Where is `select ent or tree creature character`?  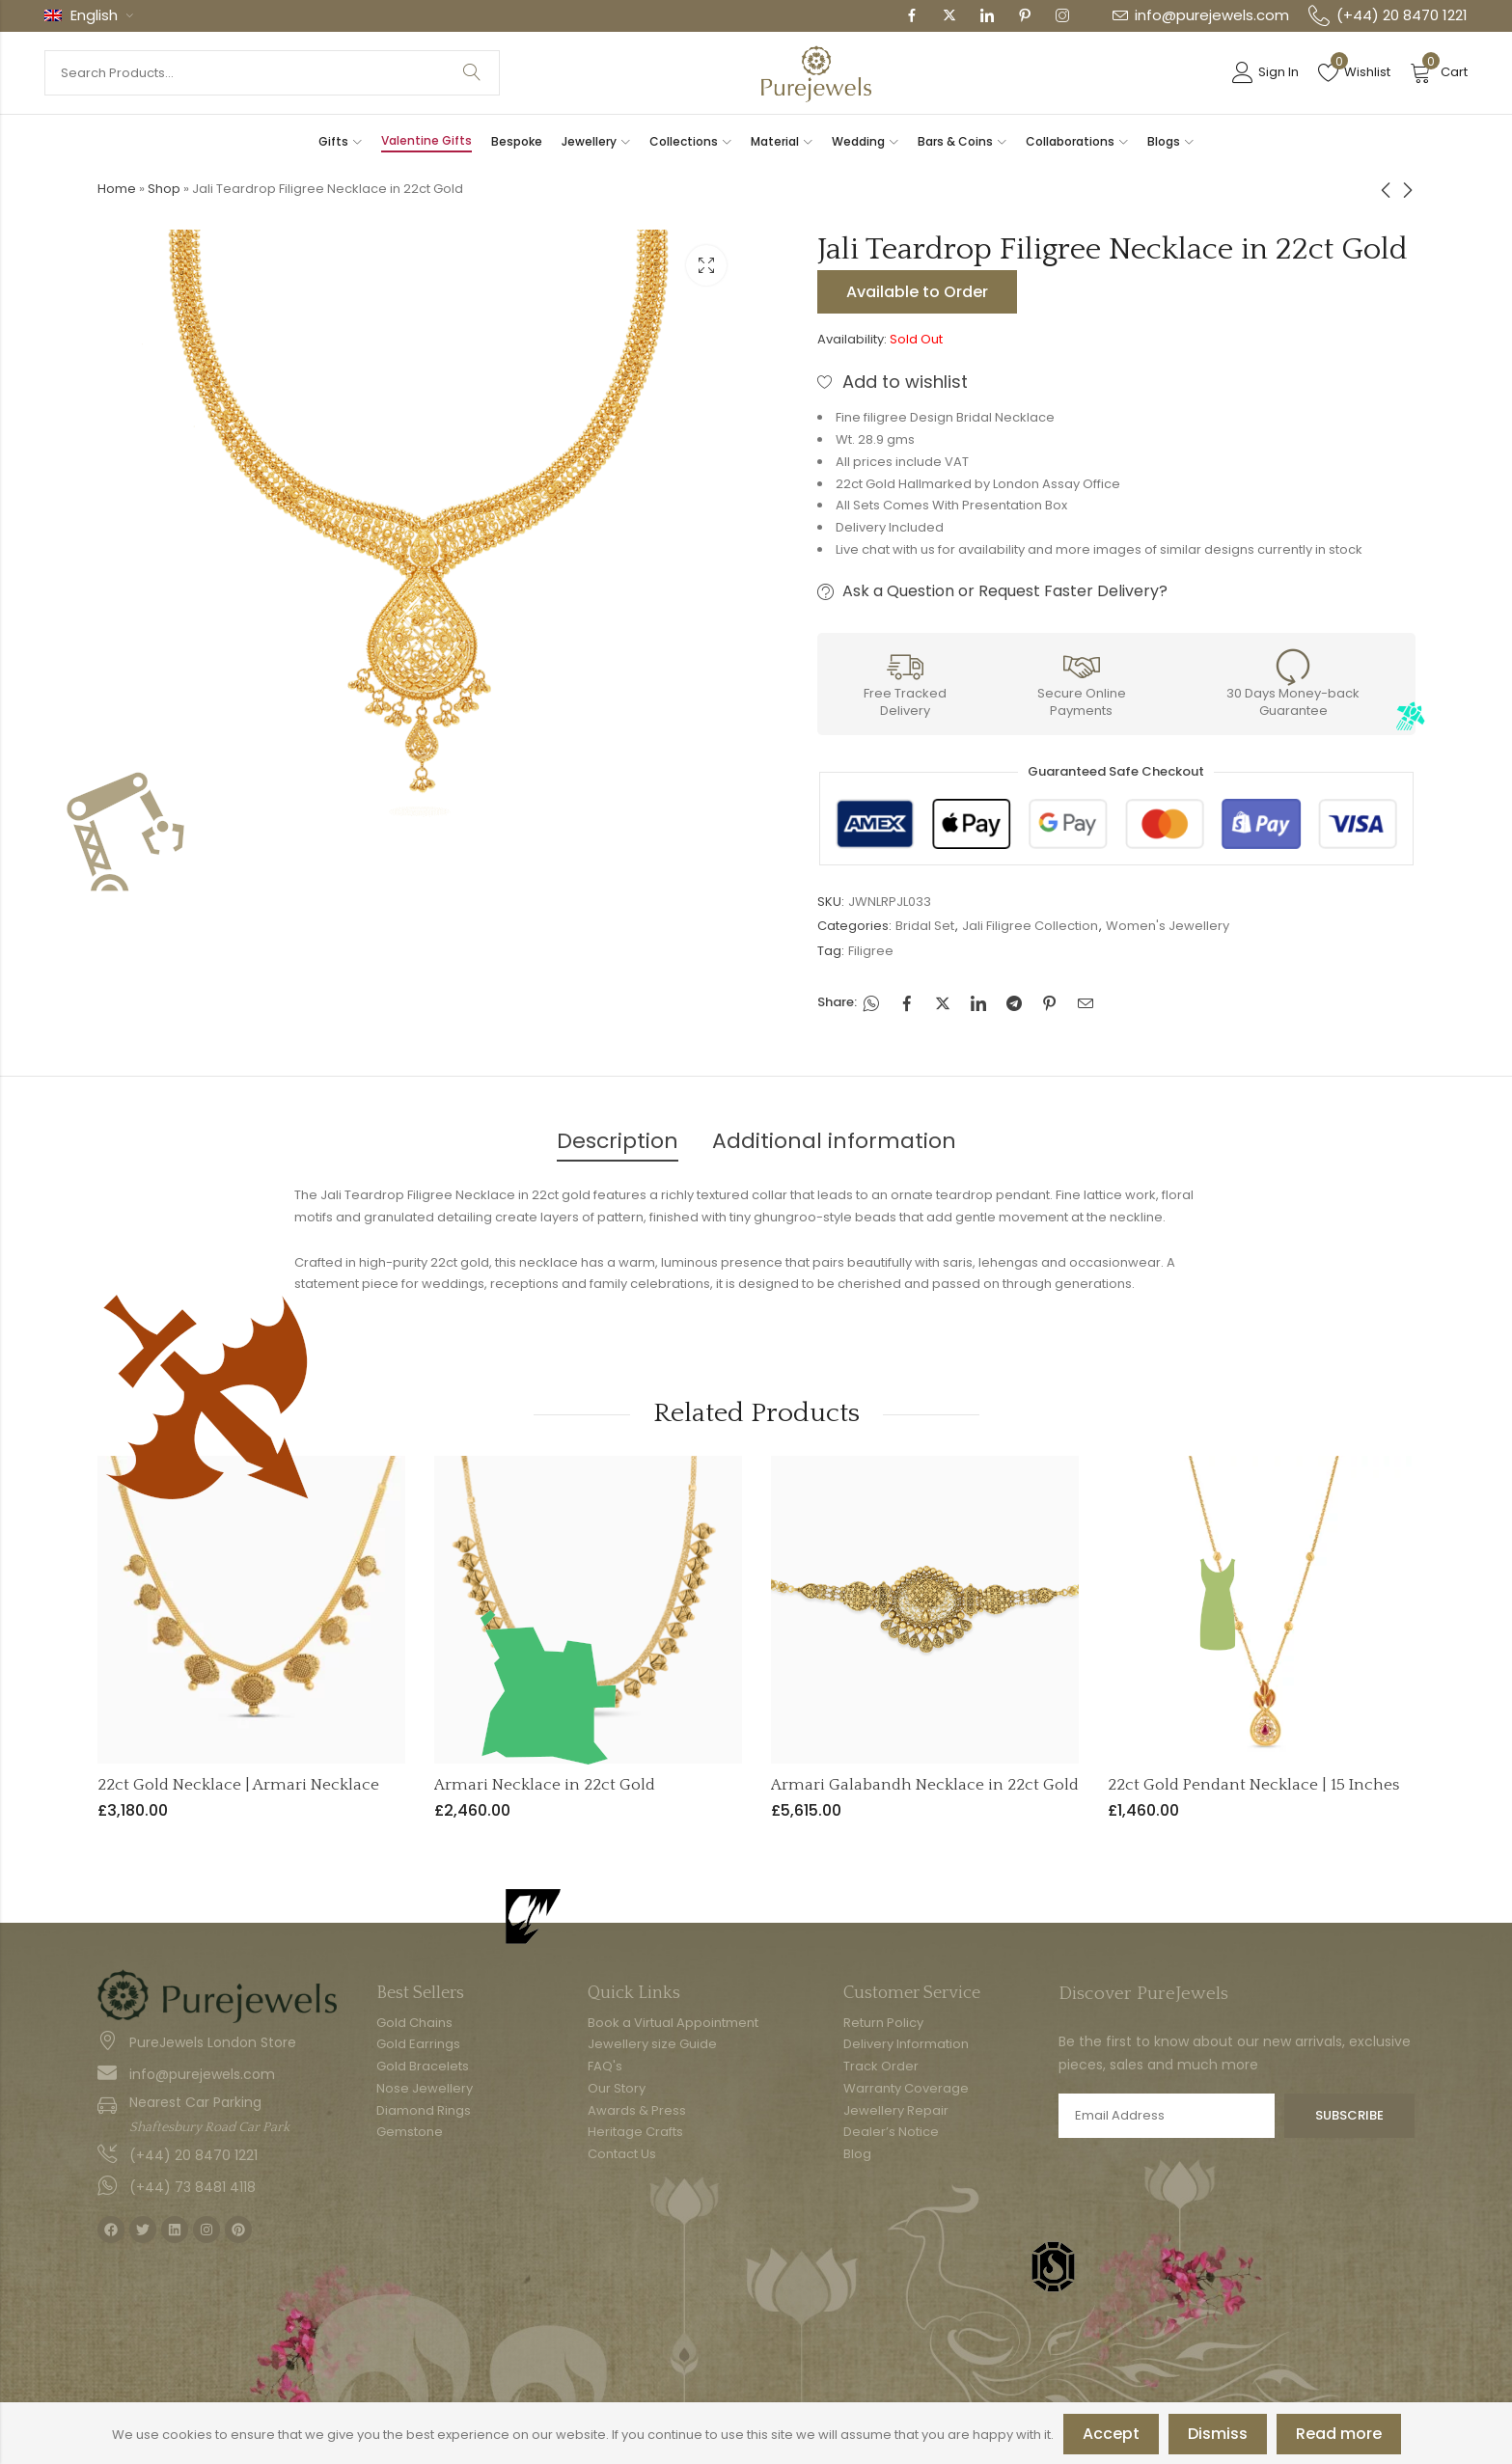 select ent or tree creature character is located at coordinates (533, 1916).